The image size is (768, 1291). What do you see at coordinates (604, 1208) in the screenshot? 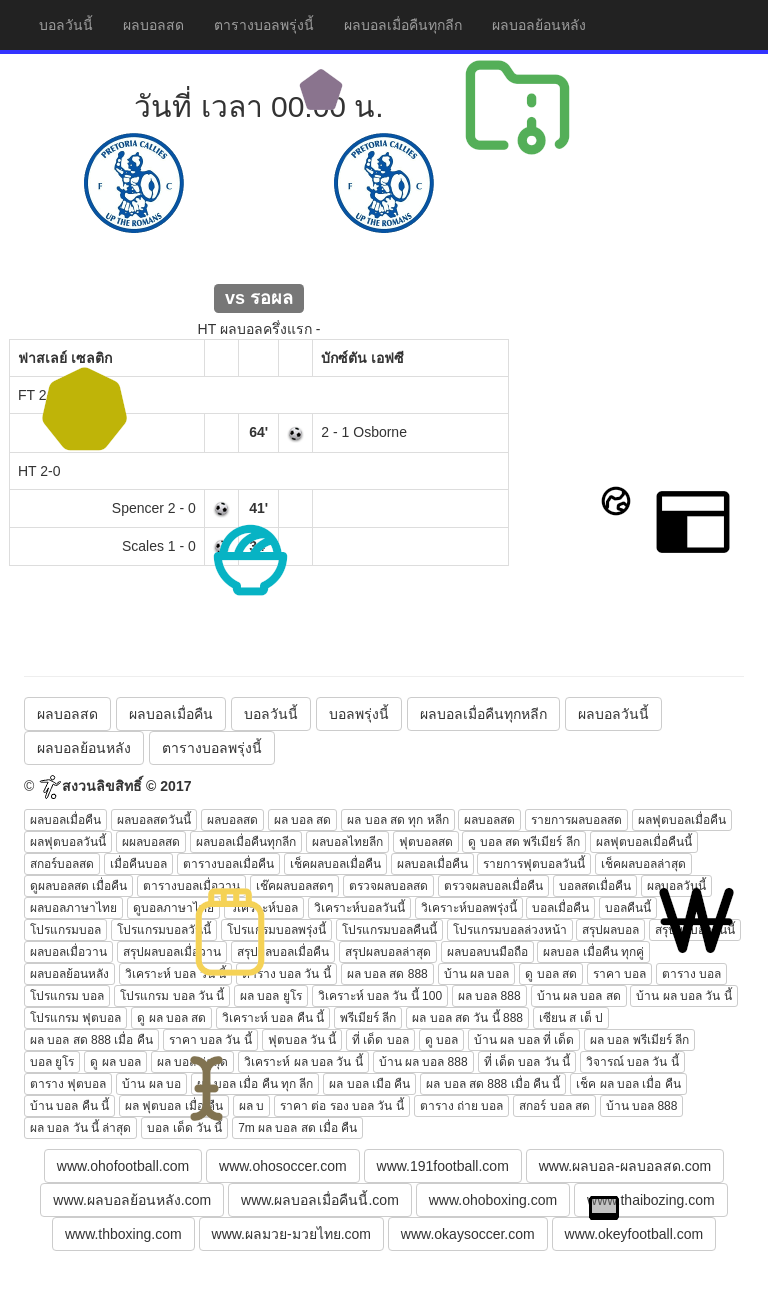
I see `video player with caption or label area` at bounding box center [604, 1208].